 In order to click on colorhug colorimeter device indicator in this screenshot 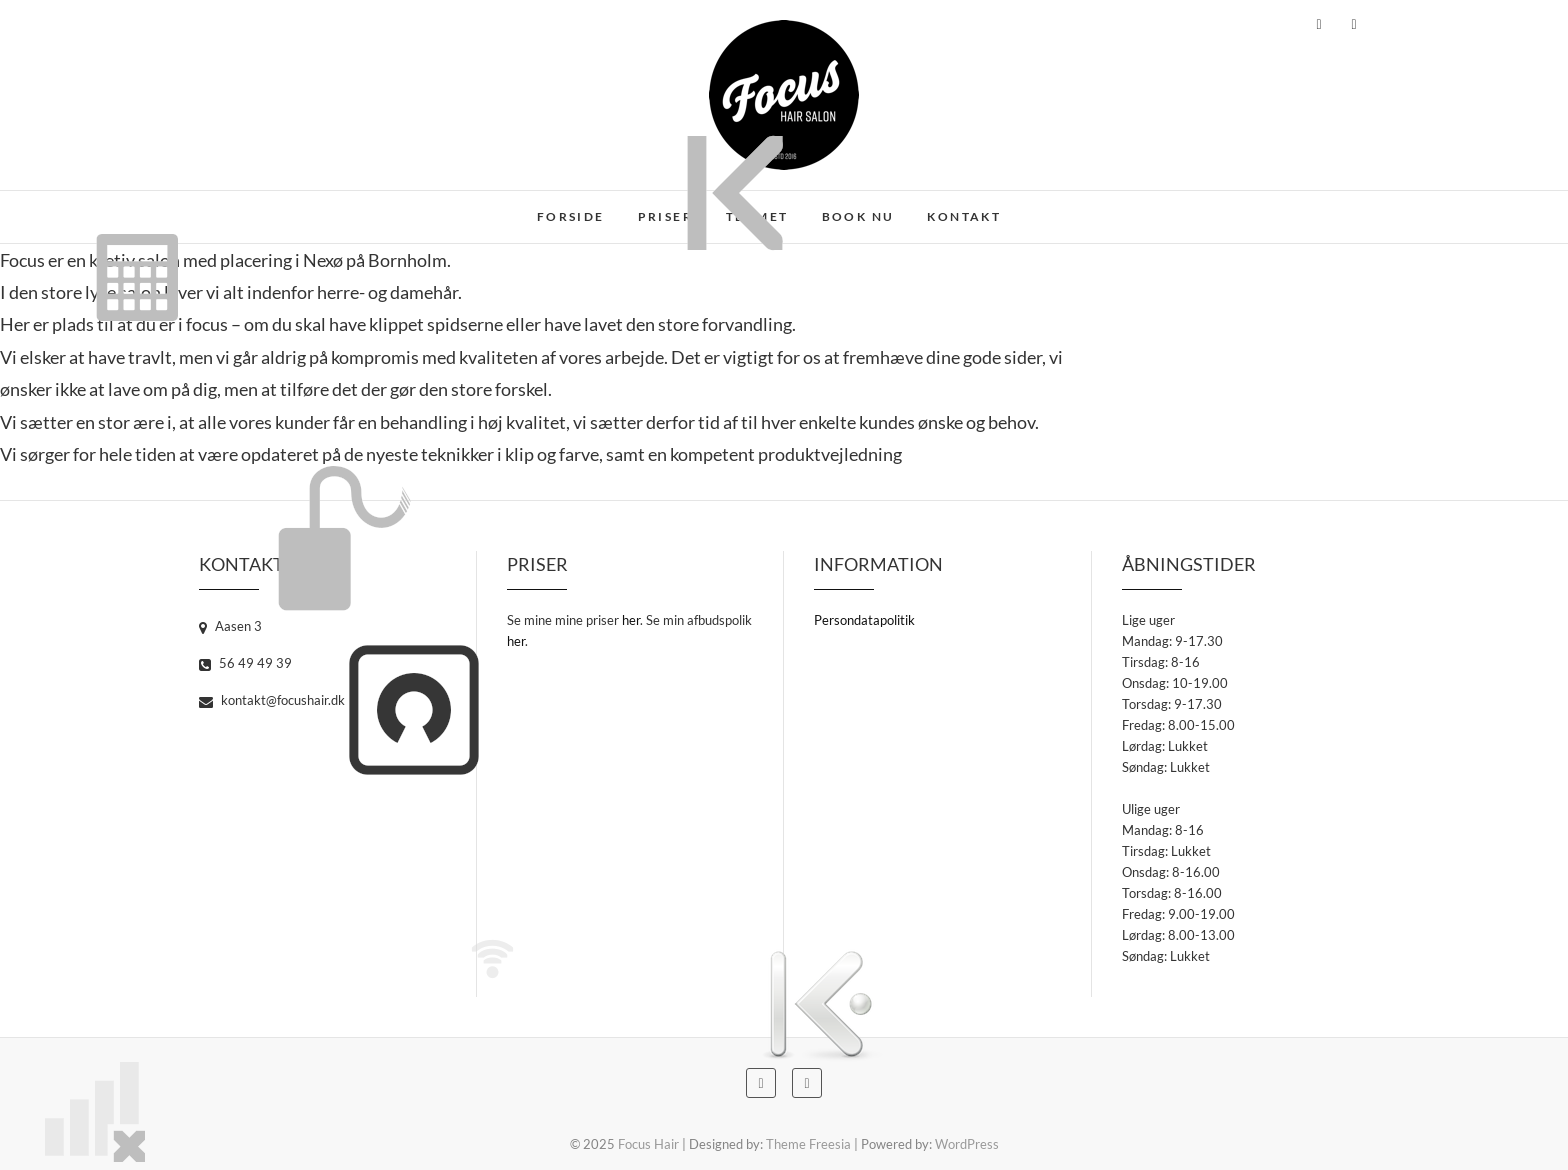, I will do `click(340, 548)`.